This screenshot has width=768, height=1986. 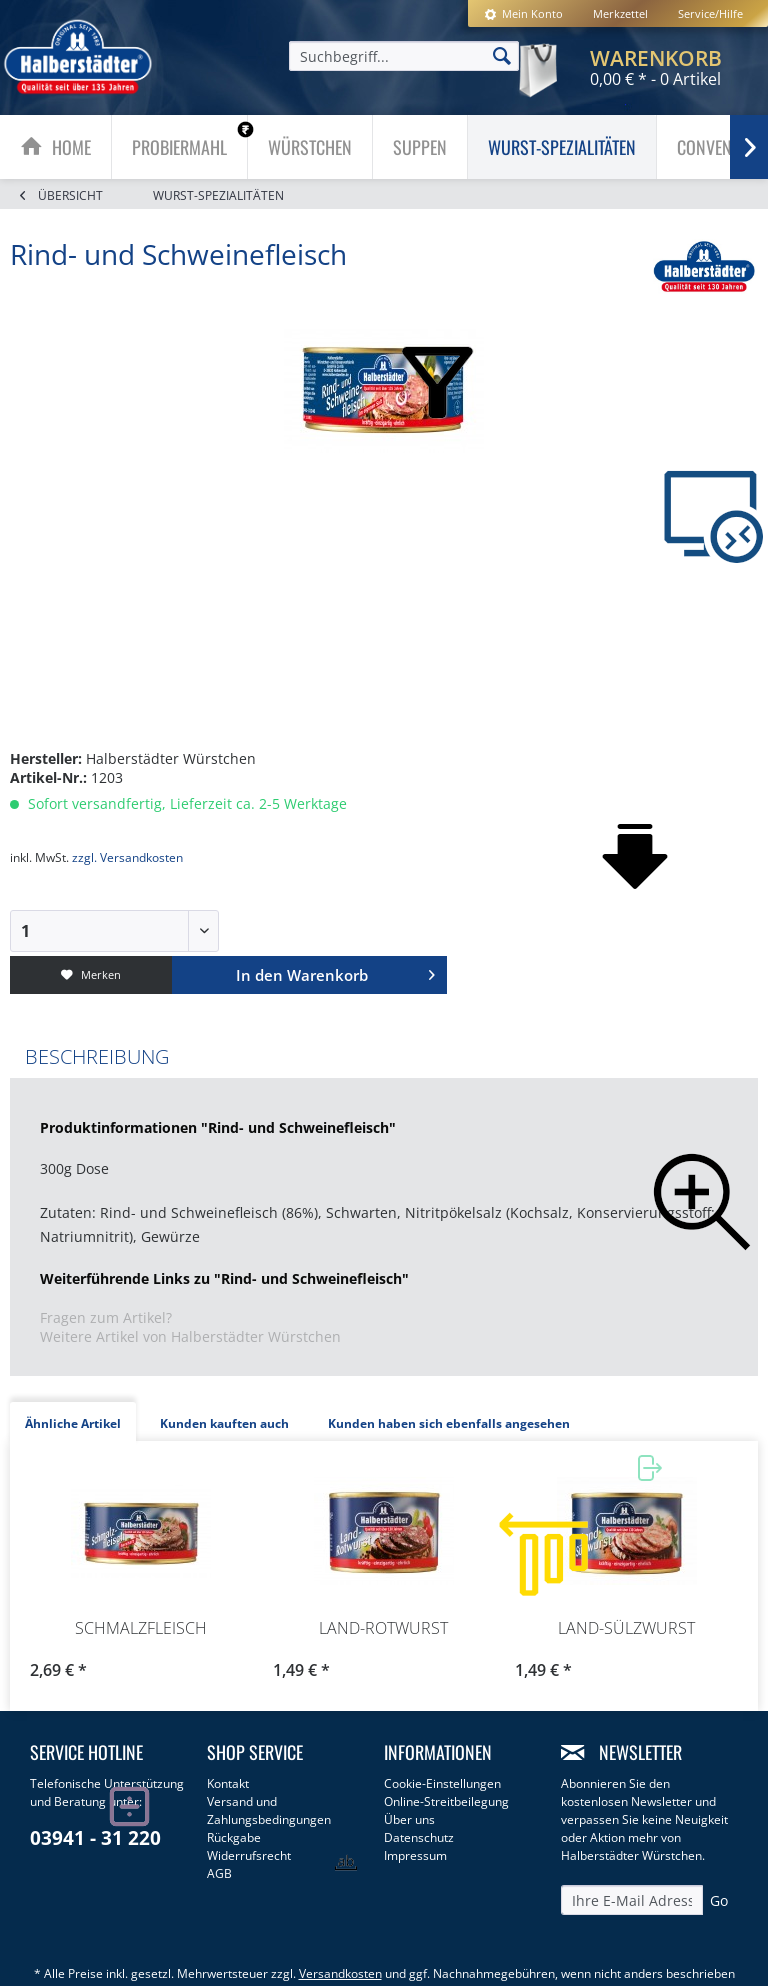 What do you see at coordinates (648, 1468) in the screenshot?
I see `sign out or log out of account` at bounding box center [648, 1468].